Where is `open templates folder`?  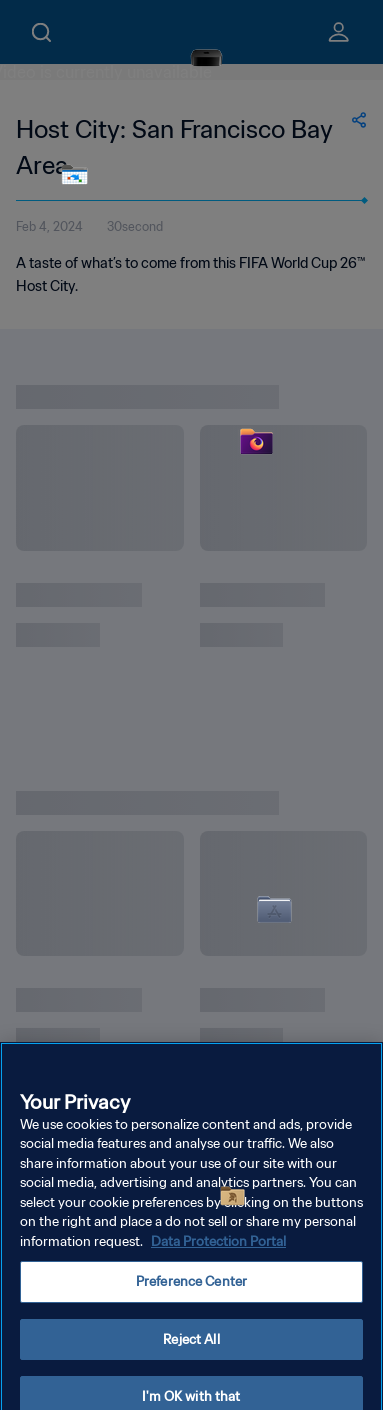 open templates folder is located at coordinates (274, 909).